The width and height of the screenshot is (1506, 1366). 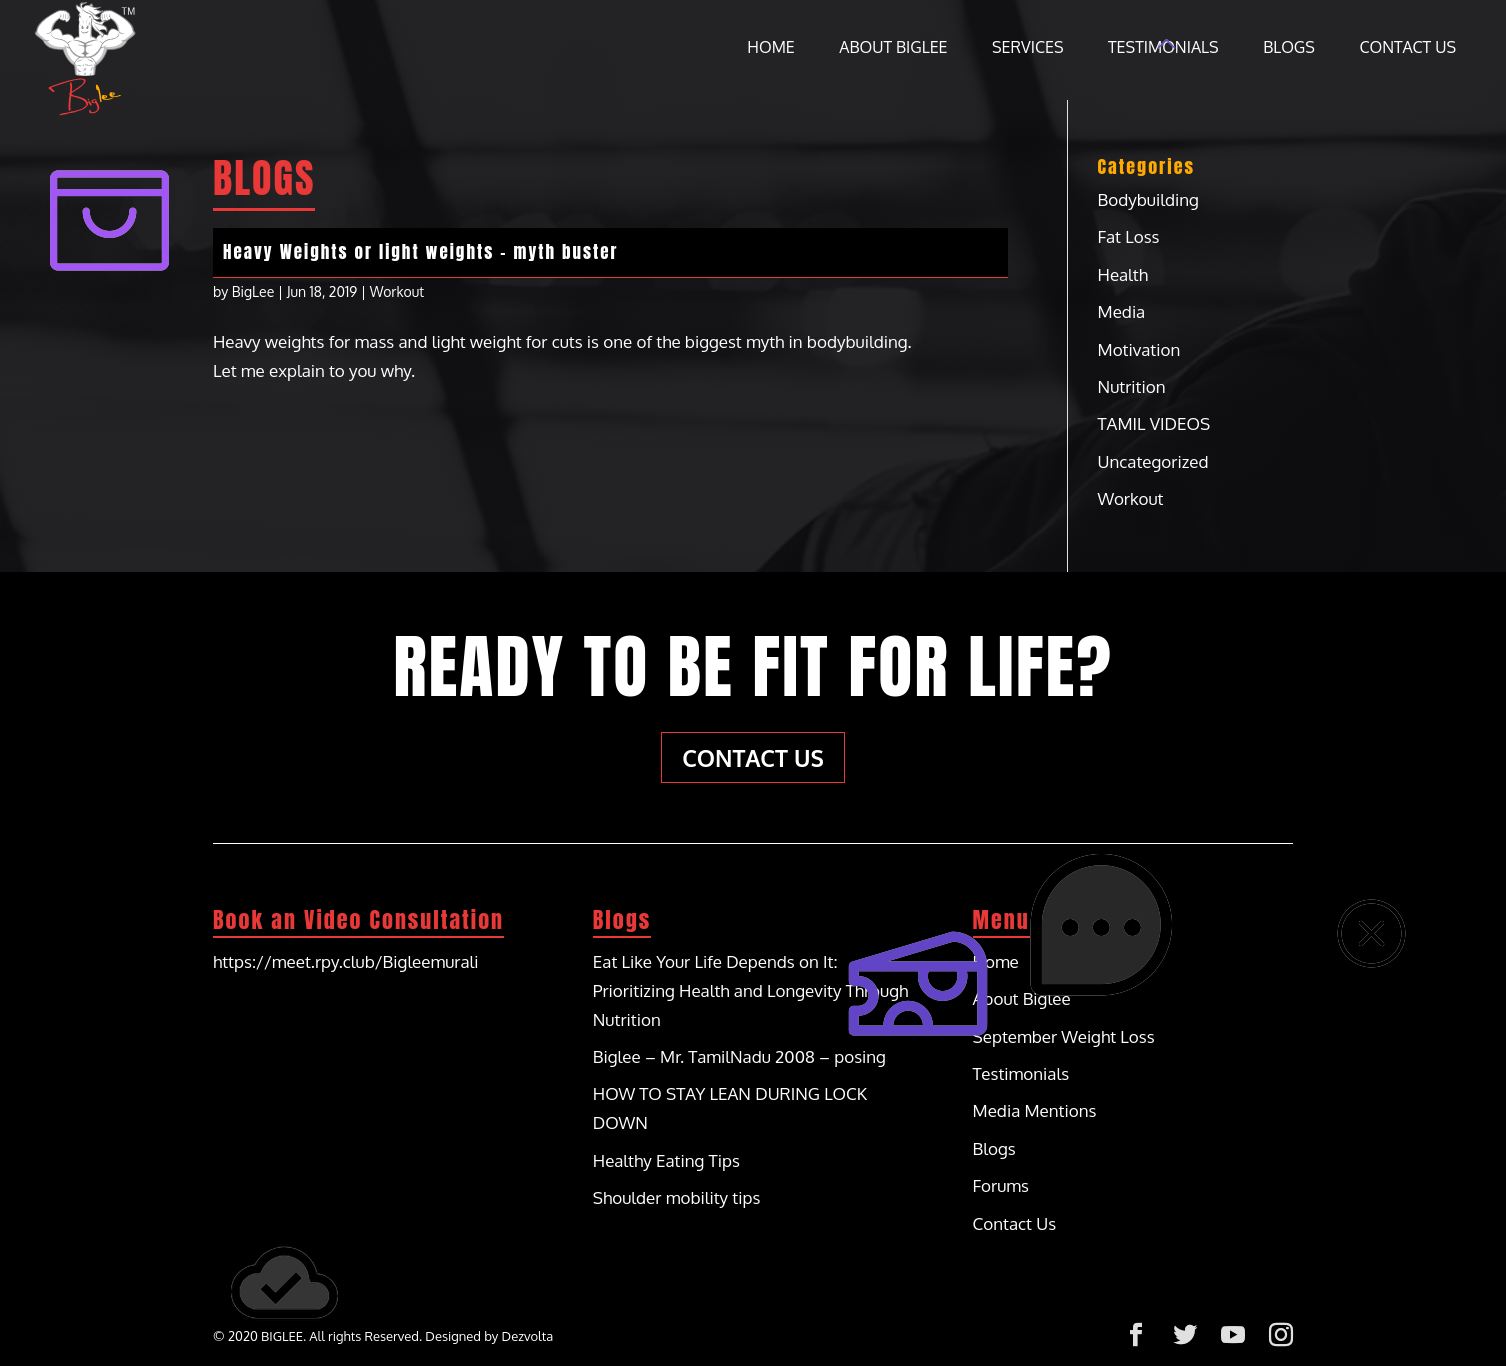 What do you see at coordinates (1166, 44) in the screenshot?
I see `collapse an expanded section` at bounding box center [1166, 44].